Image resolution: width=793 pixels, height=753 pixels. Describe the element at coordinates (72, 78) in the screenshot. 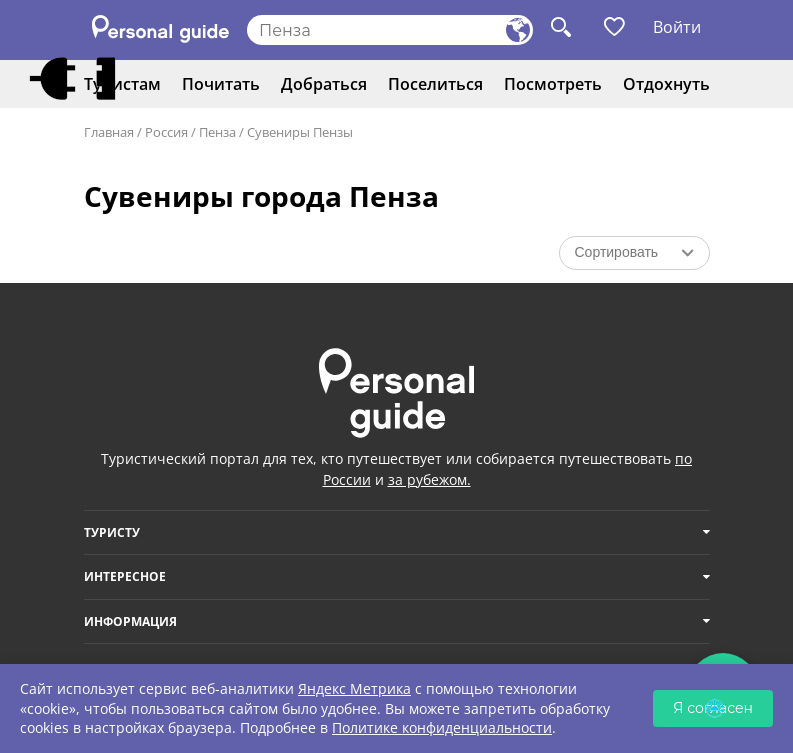

I see `indicates disconnected or offline status` at that location.